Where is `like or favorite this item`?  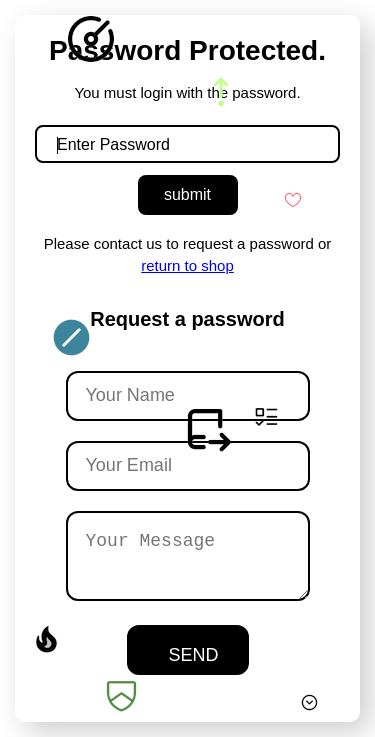
like or favorite this item is located at coordinates (293, 200).